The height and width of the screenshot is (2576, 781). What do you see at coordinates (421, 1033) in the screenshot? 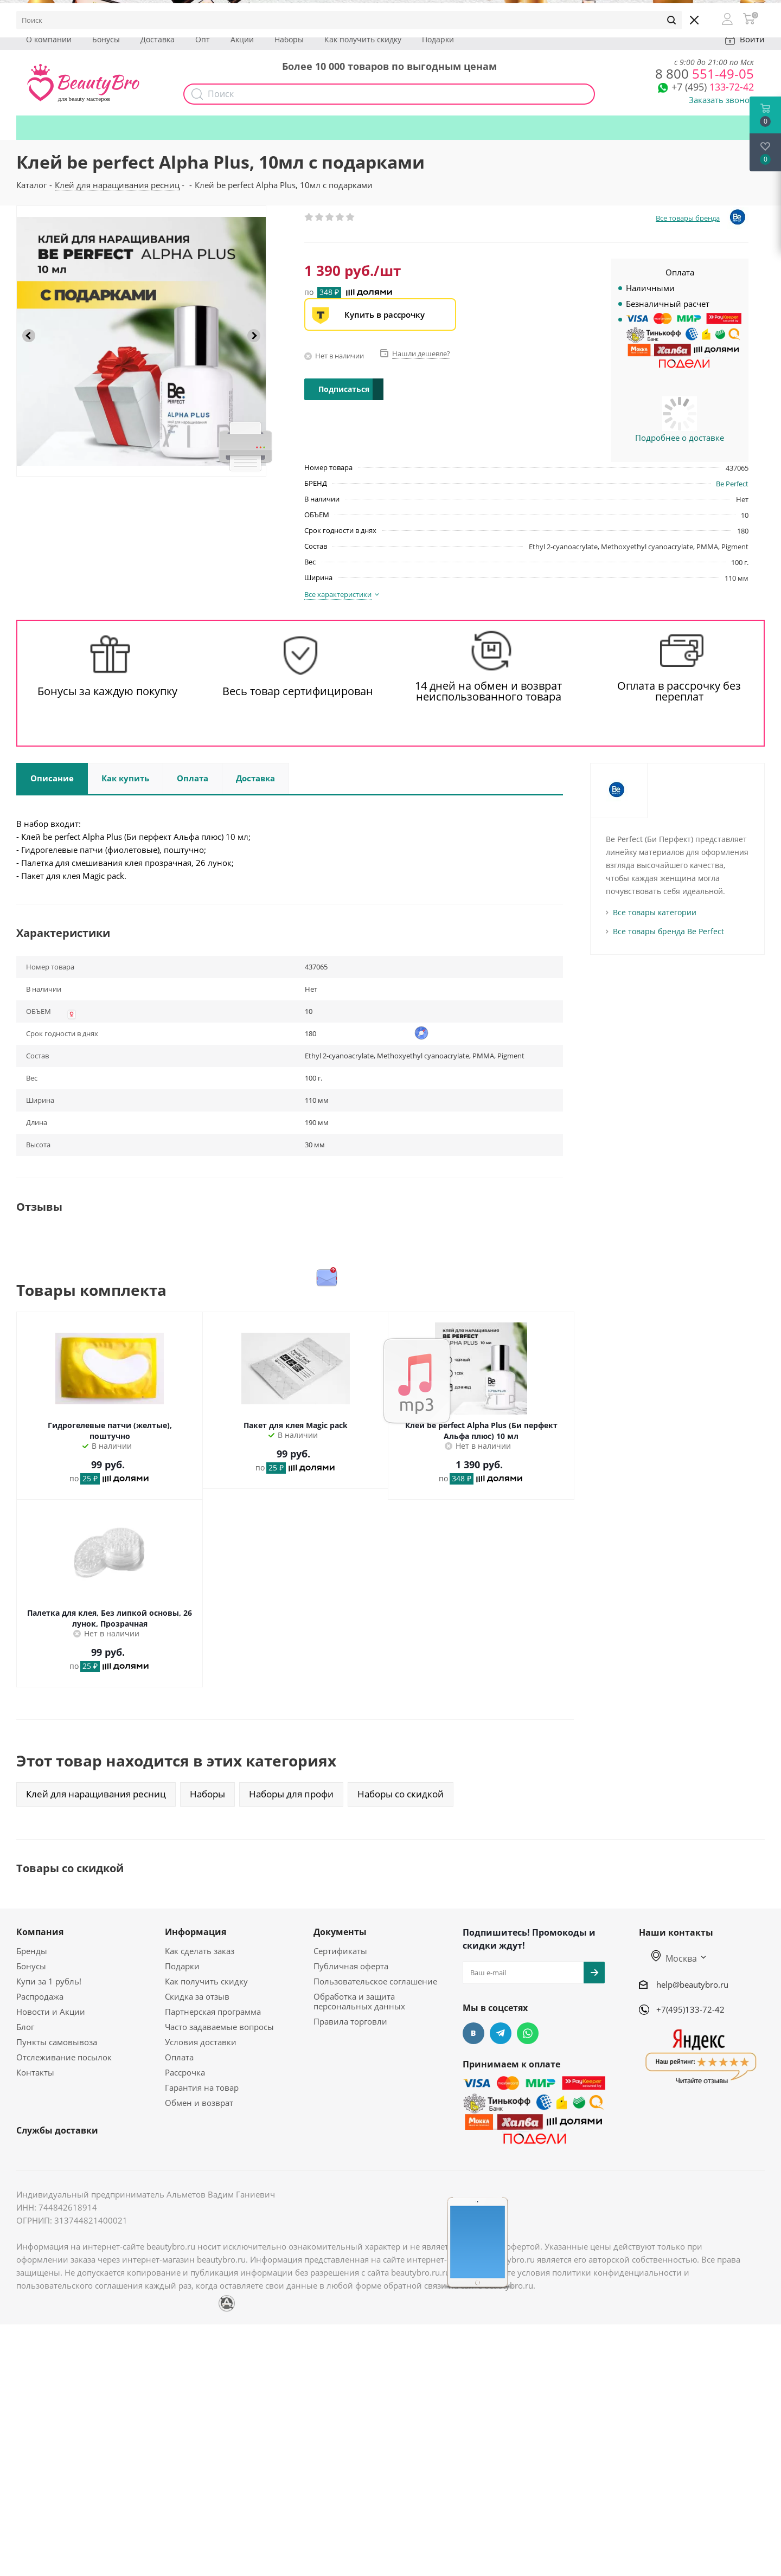
I see `open gnome web browser (epiphany)` at bounding box center [421, 1033].